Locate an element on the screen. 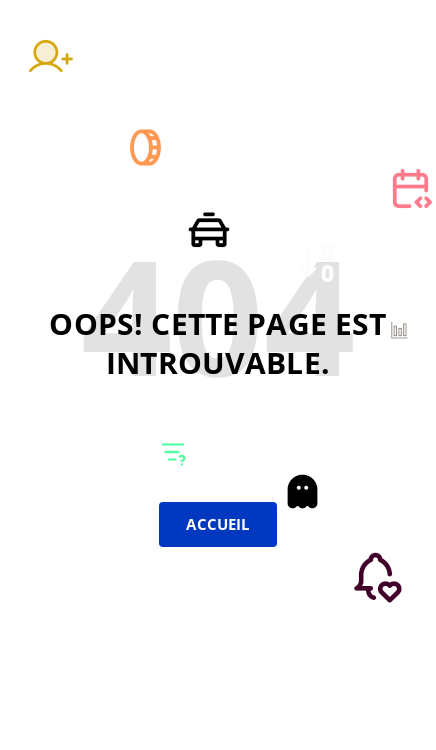 This screenshot has height=750, width=436. add a new contact or friend is located at coordinates (49, 57).